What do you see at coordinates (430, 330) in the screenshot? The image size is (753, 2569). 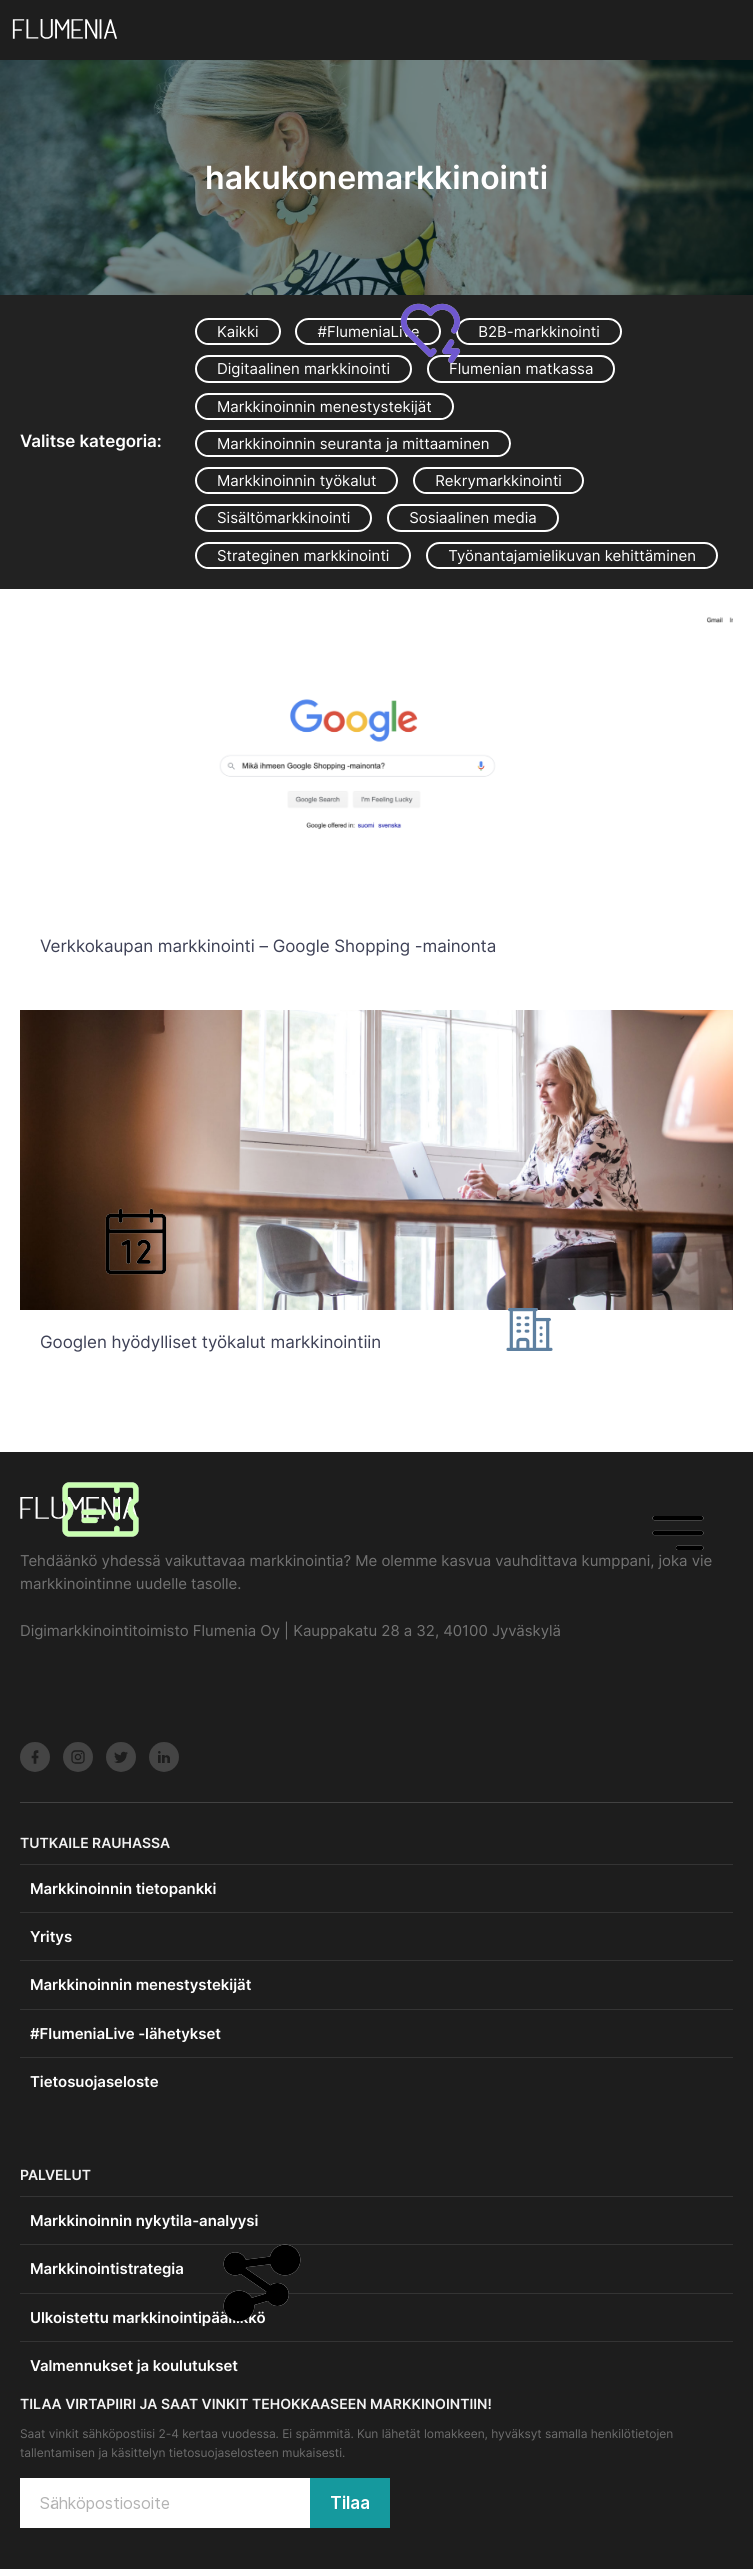 I see `quick-like or instant favorite action` at bounding box center [430, 330].